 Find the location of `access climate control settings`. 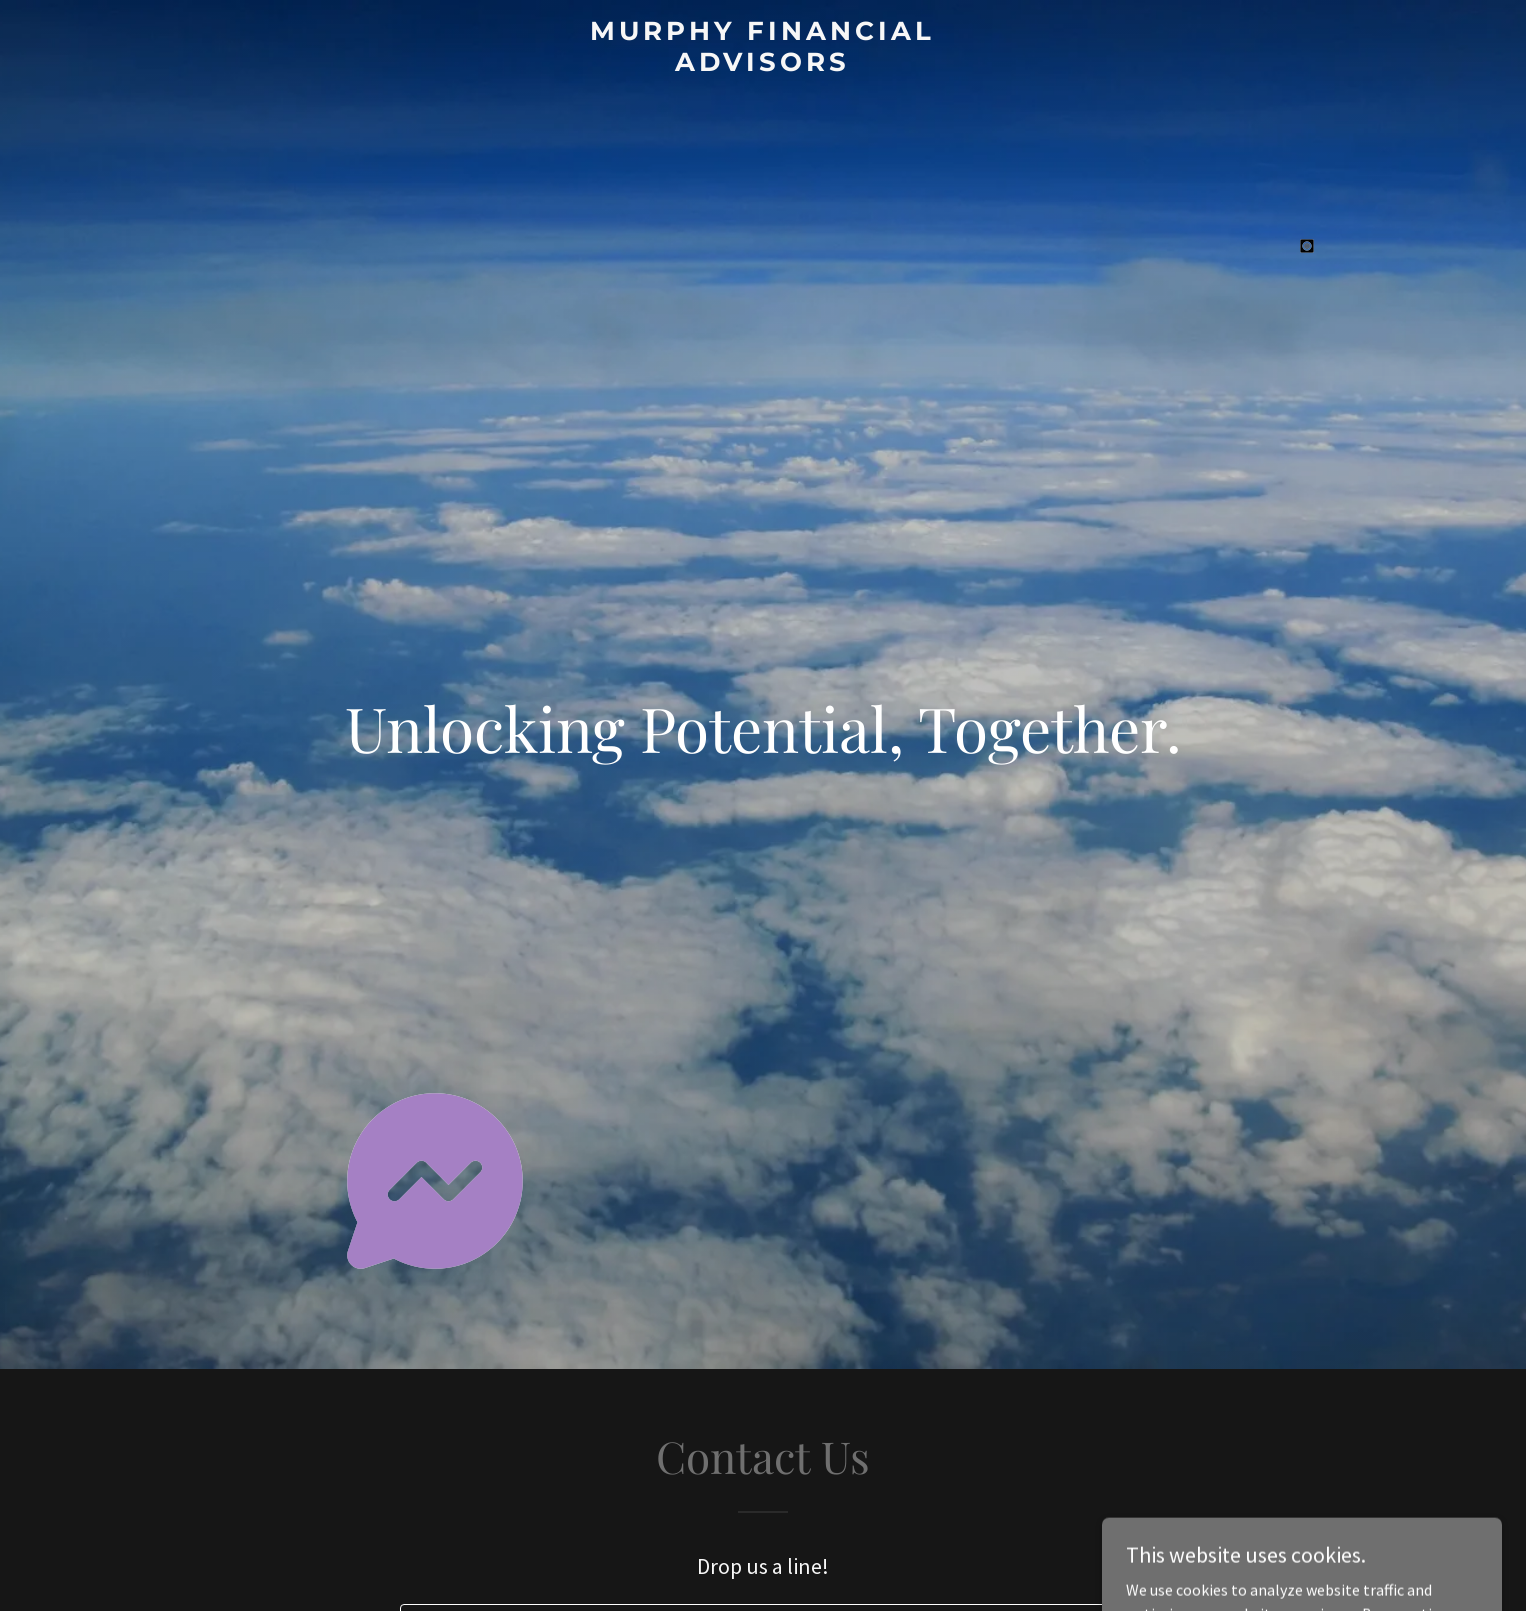

access climate control settings is located at coordinates (1307, 246).